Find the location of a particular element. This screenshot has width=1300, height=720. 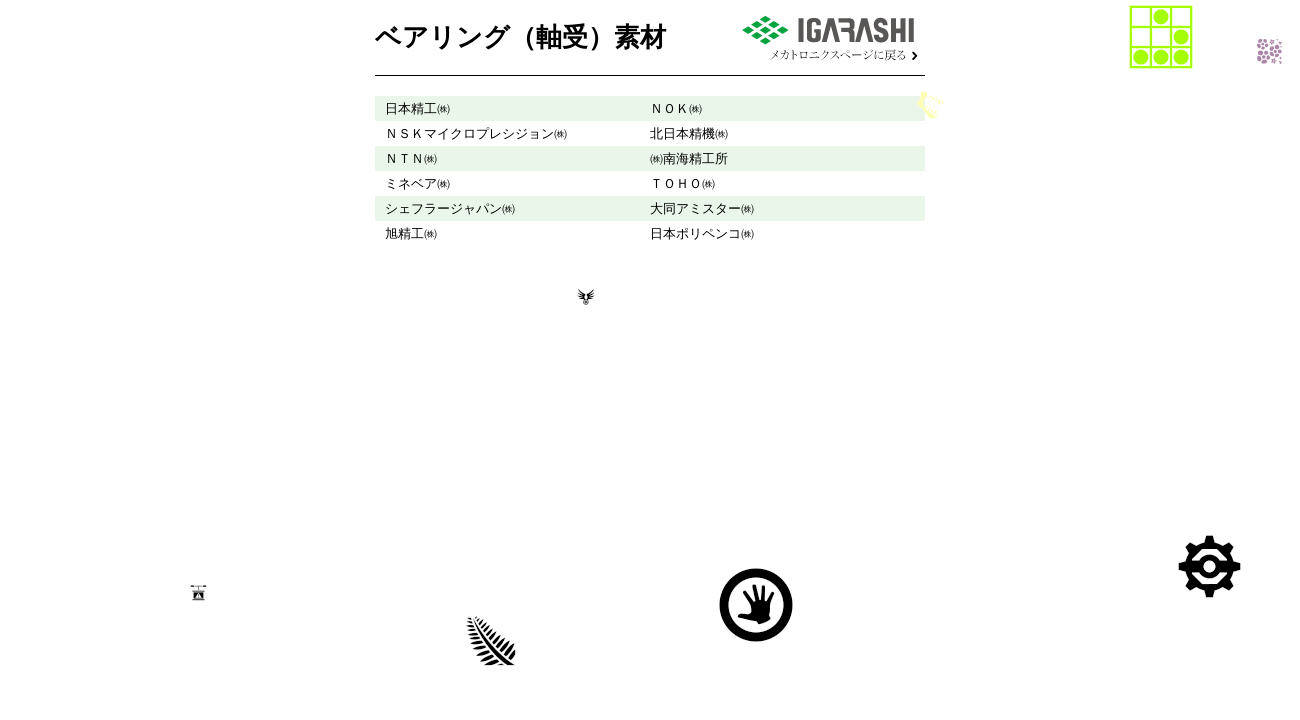

indicates an interactive or usable item is located at coordinates (756, 605).